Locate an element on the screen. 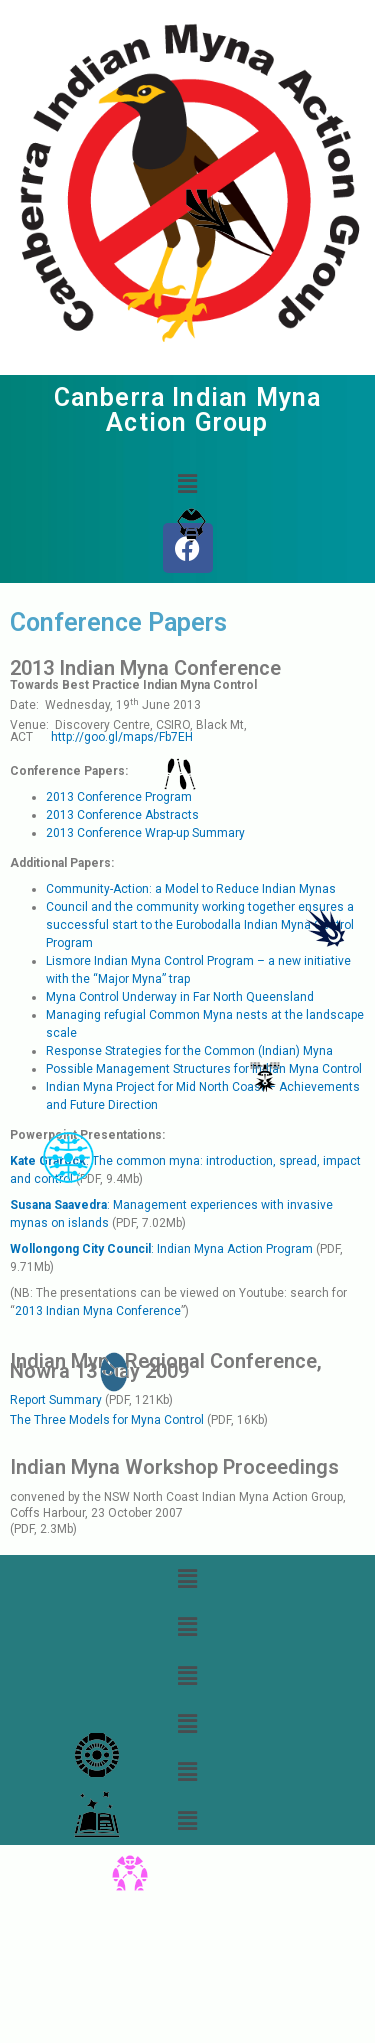 The width and height of the screenshot is (375, 2043). a mechanical gear or cog settings icon is located at coordinates (97, 1755).